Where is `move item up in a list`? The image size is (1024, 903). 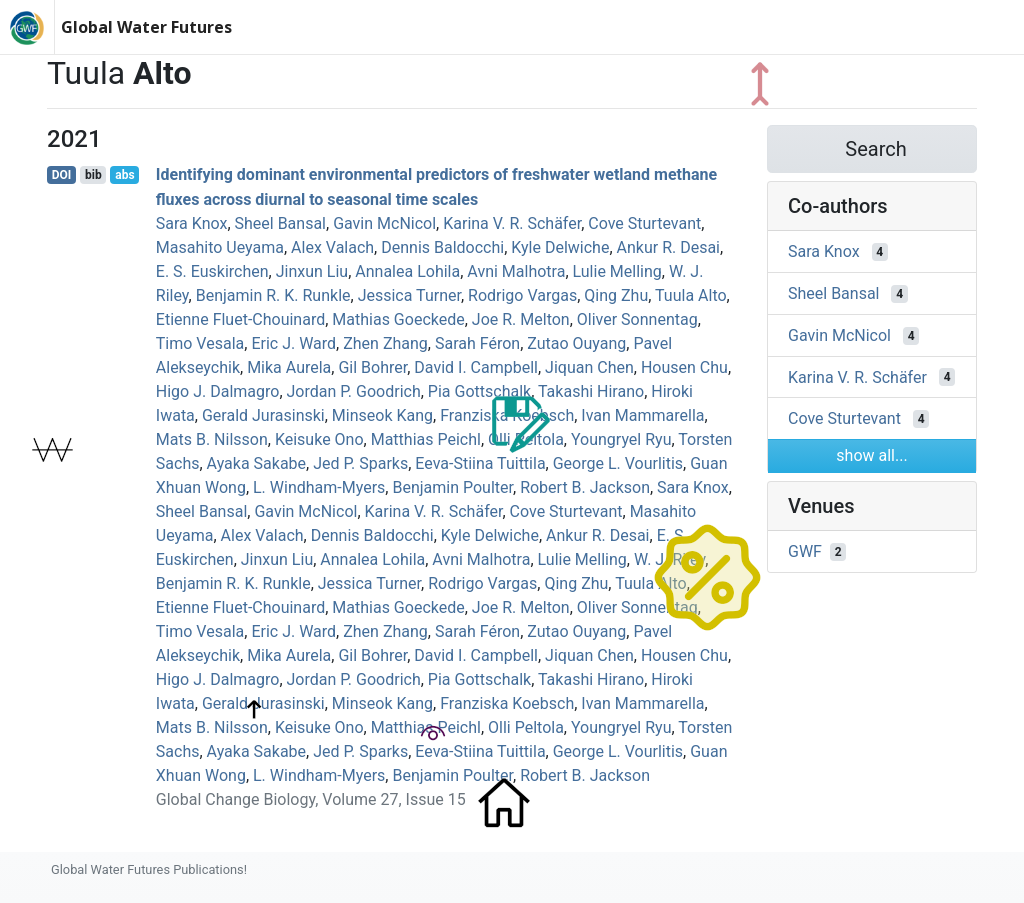 move item up in a list is located at coordinates (254, 710).